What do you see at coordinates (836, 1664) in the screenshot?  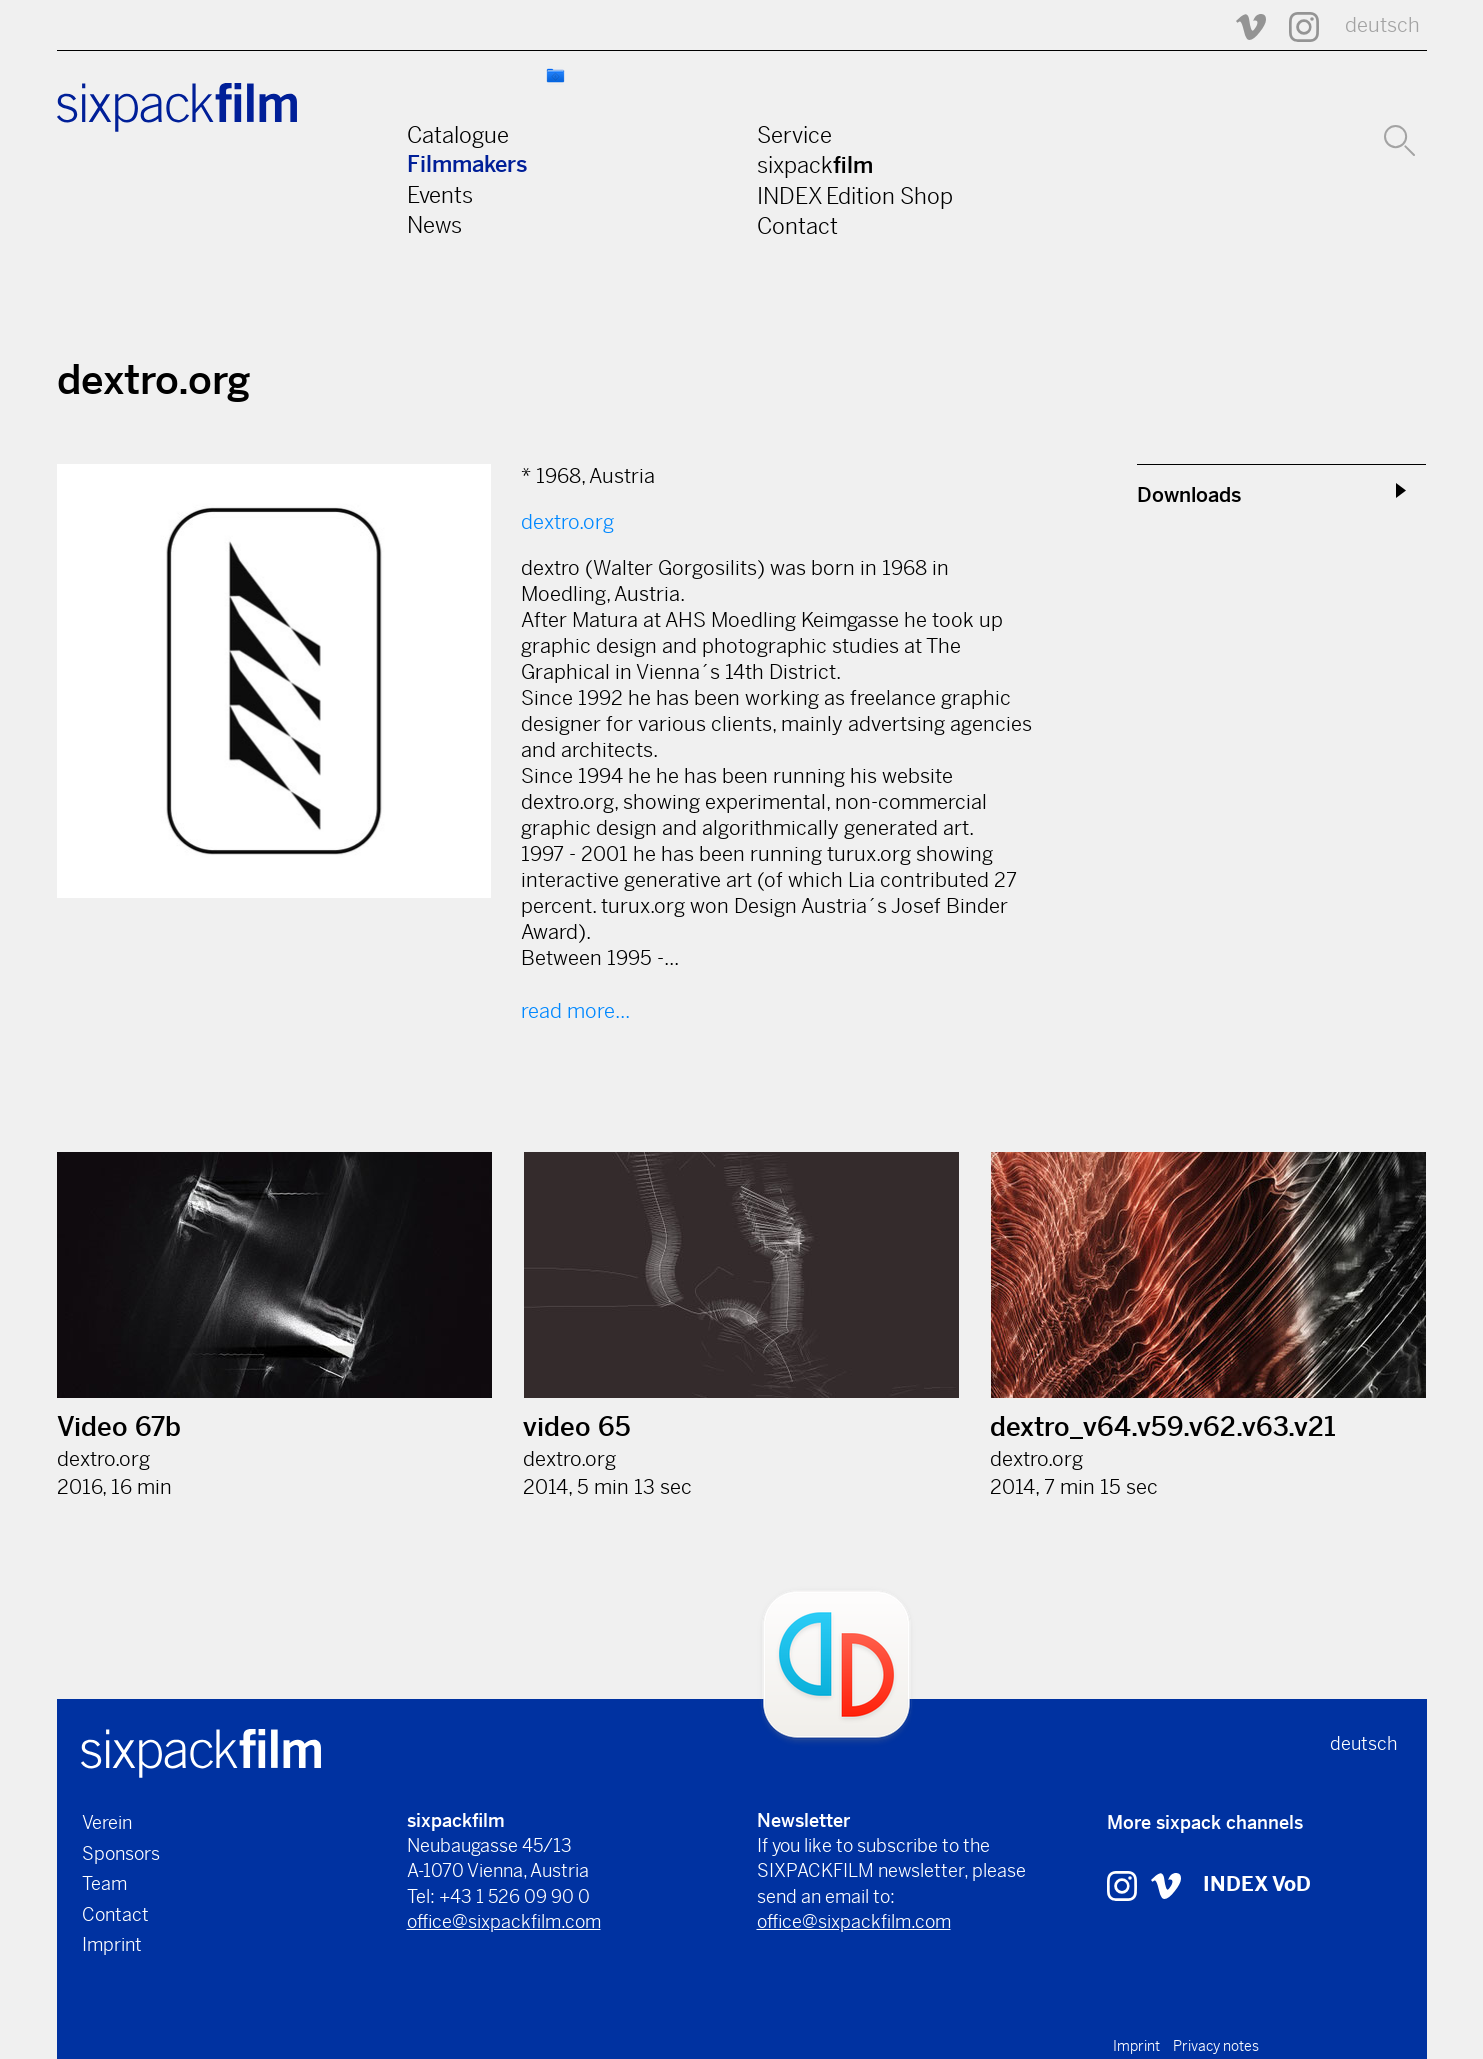 I see `launch yuzu nintendo switch emulator` at bounding box center [836, 1664].